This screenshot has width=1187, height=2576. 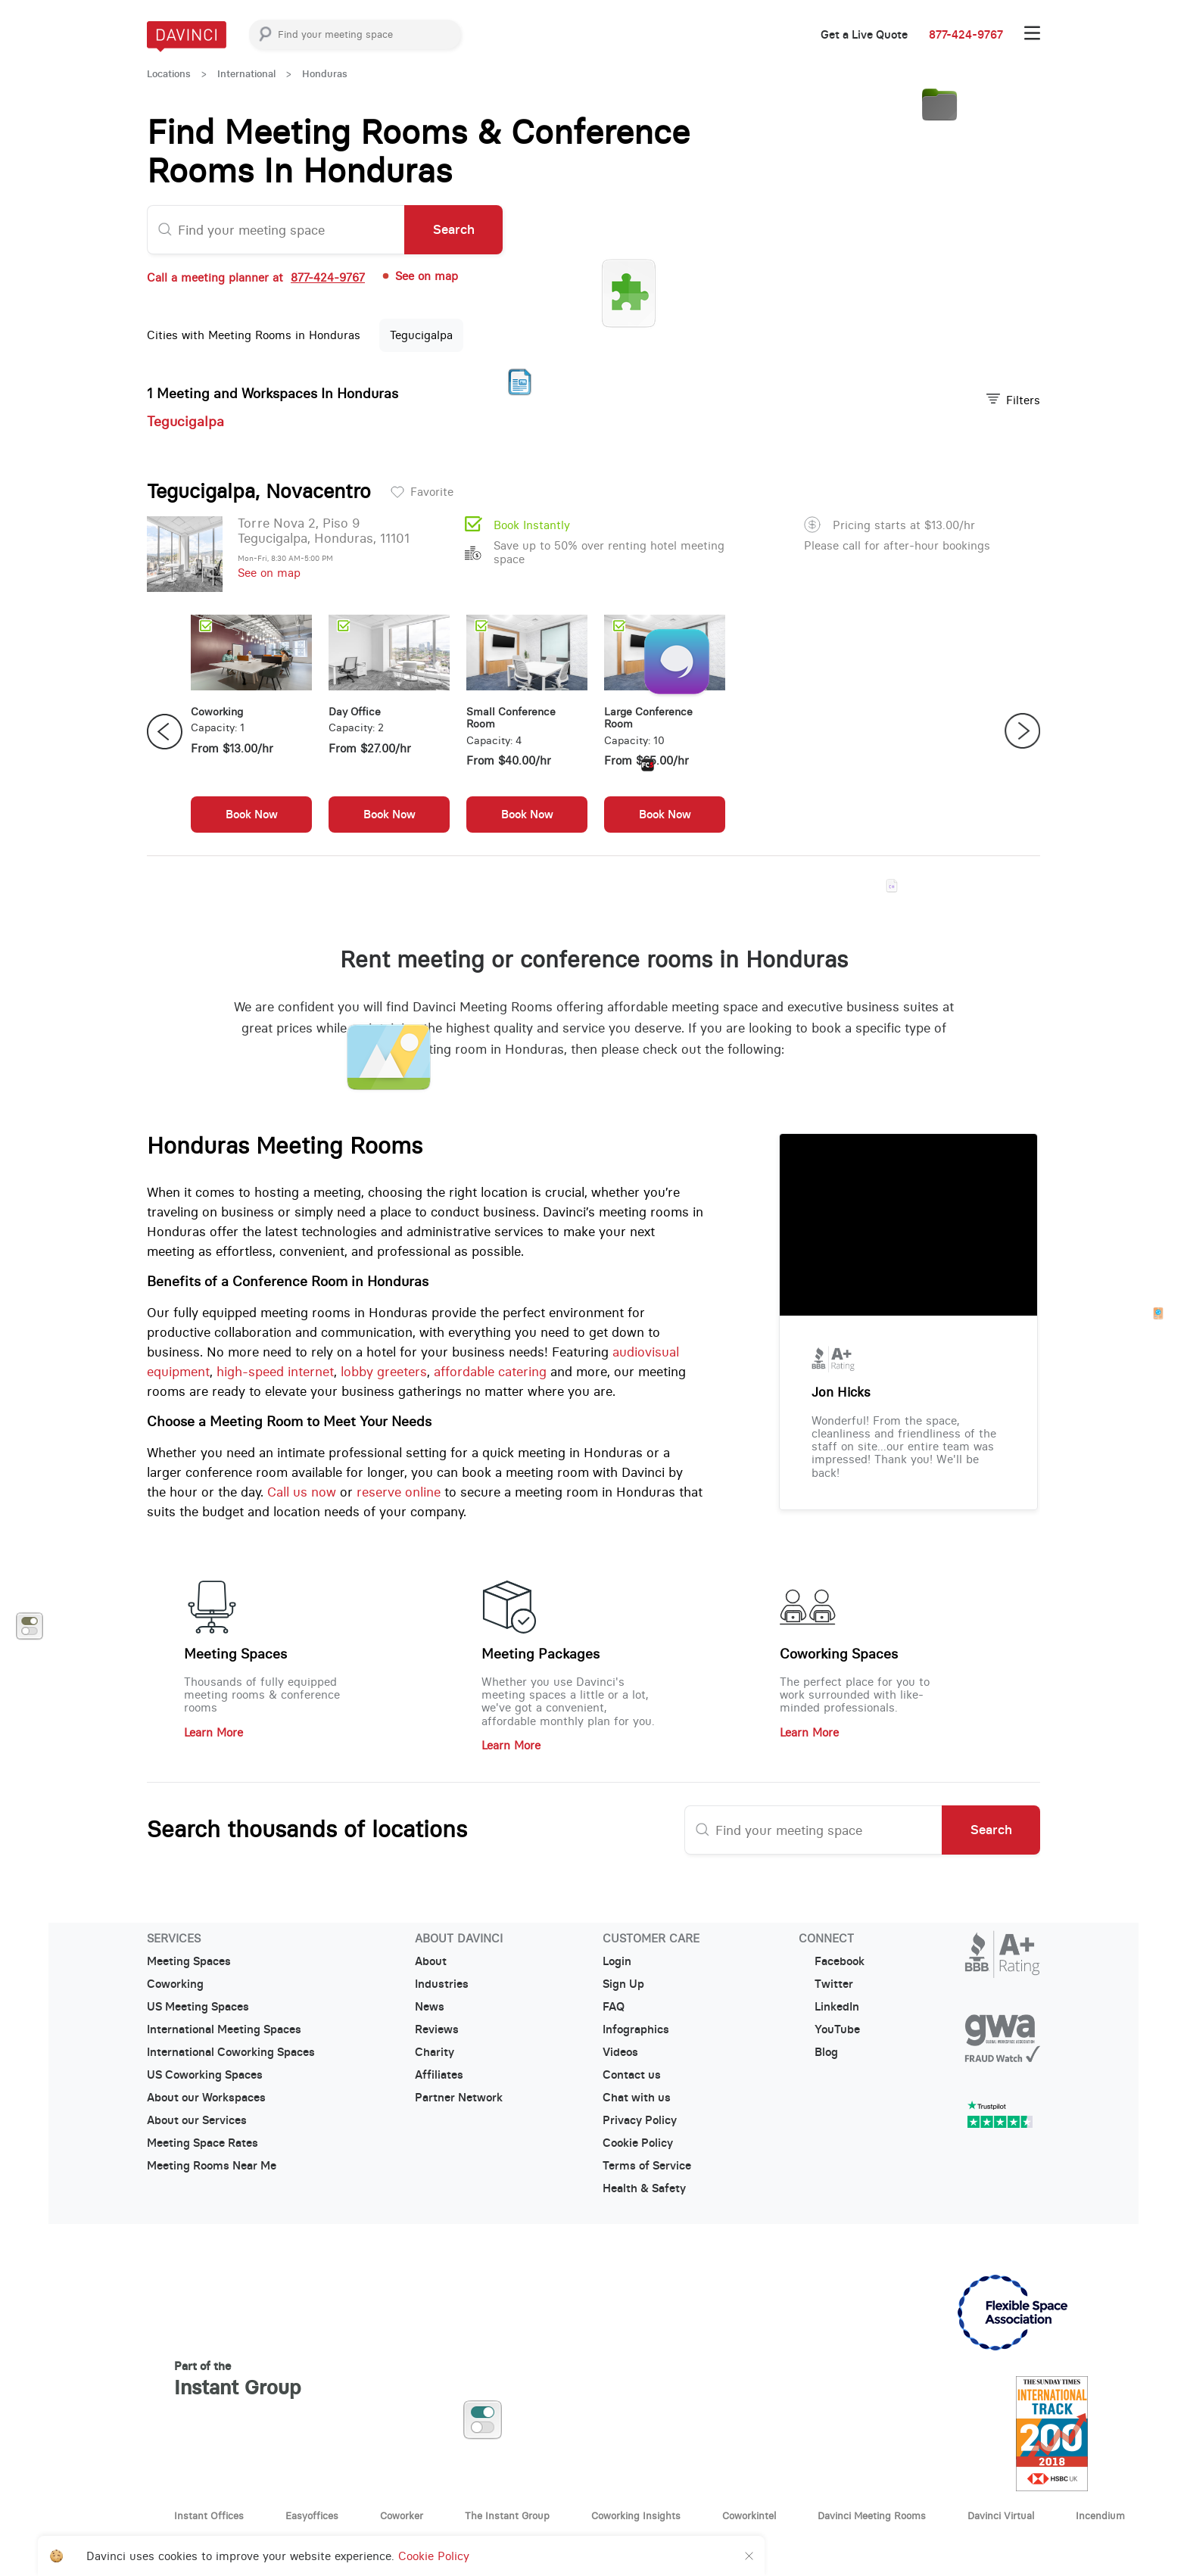 What do you see at coordinates (939, 104) in the screenshot?
I see `open folder to view contents` at bounding box center [939, 104].